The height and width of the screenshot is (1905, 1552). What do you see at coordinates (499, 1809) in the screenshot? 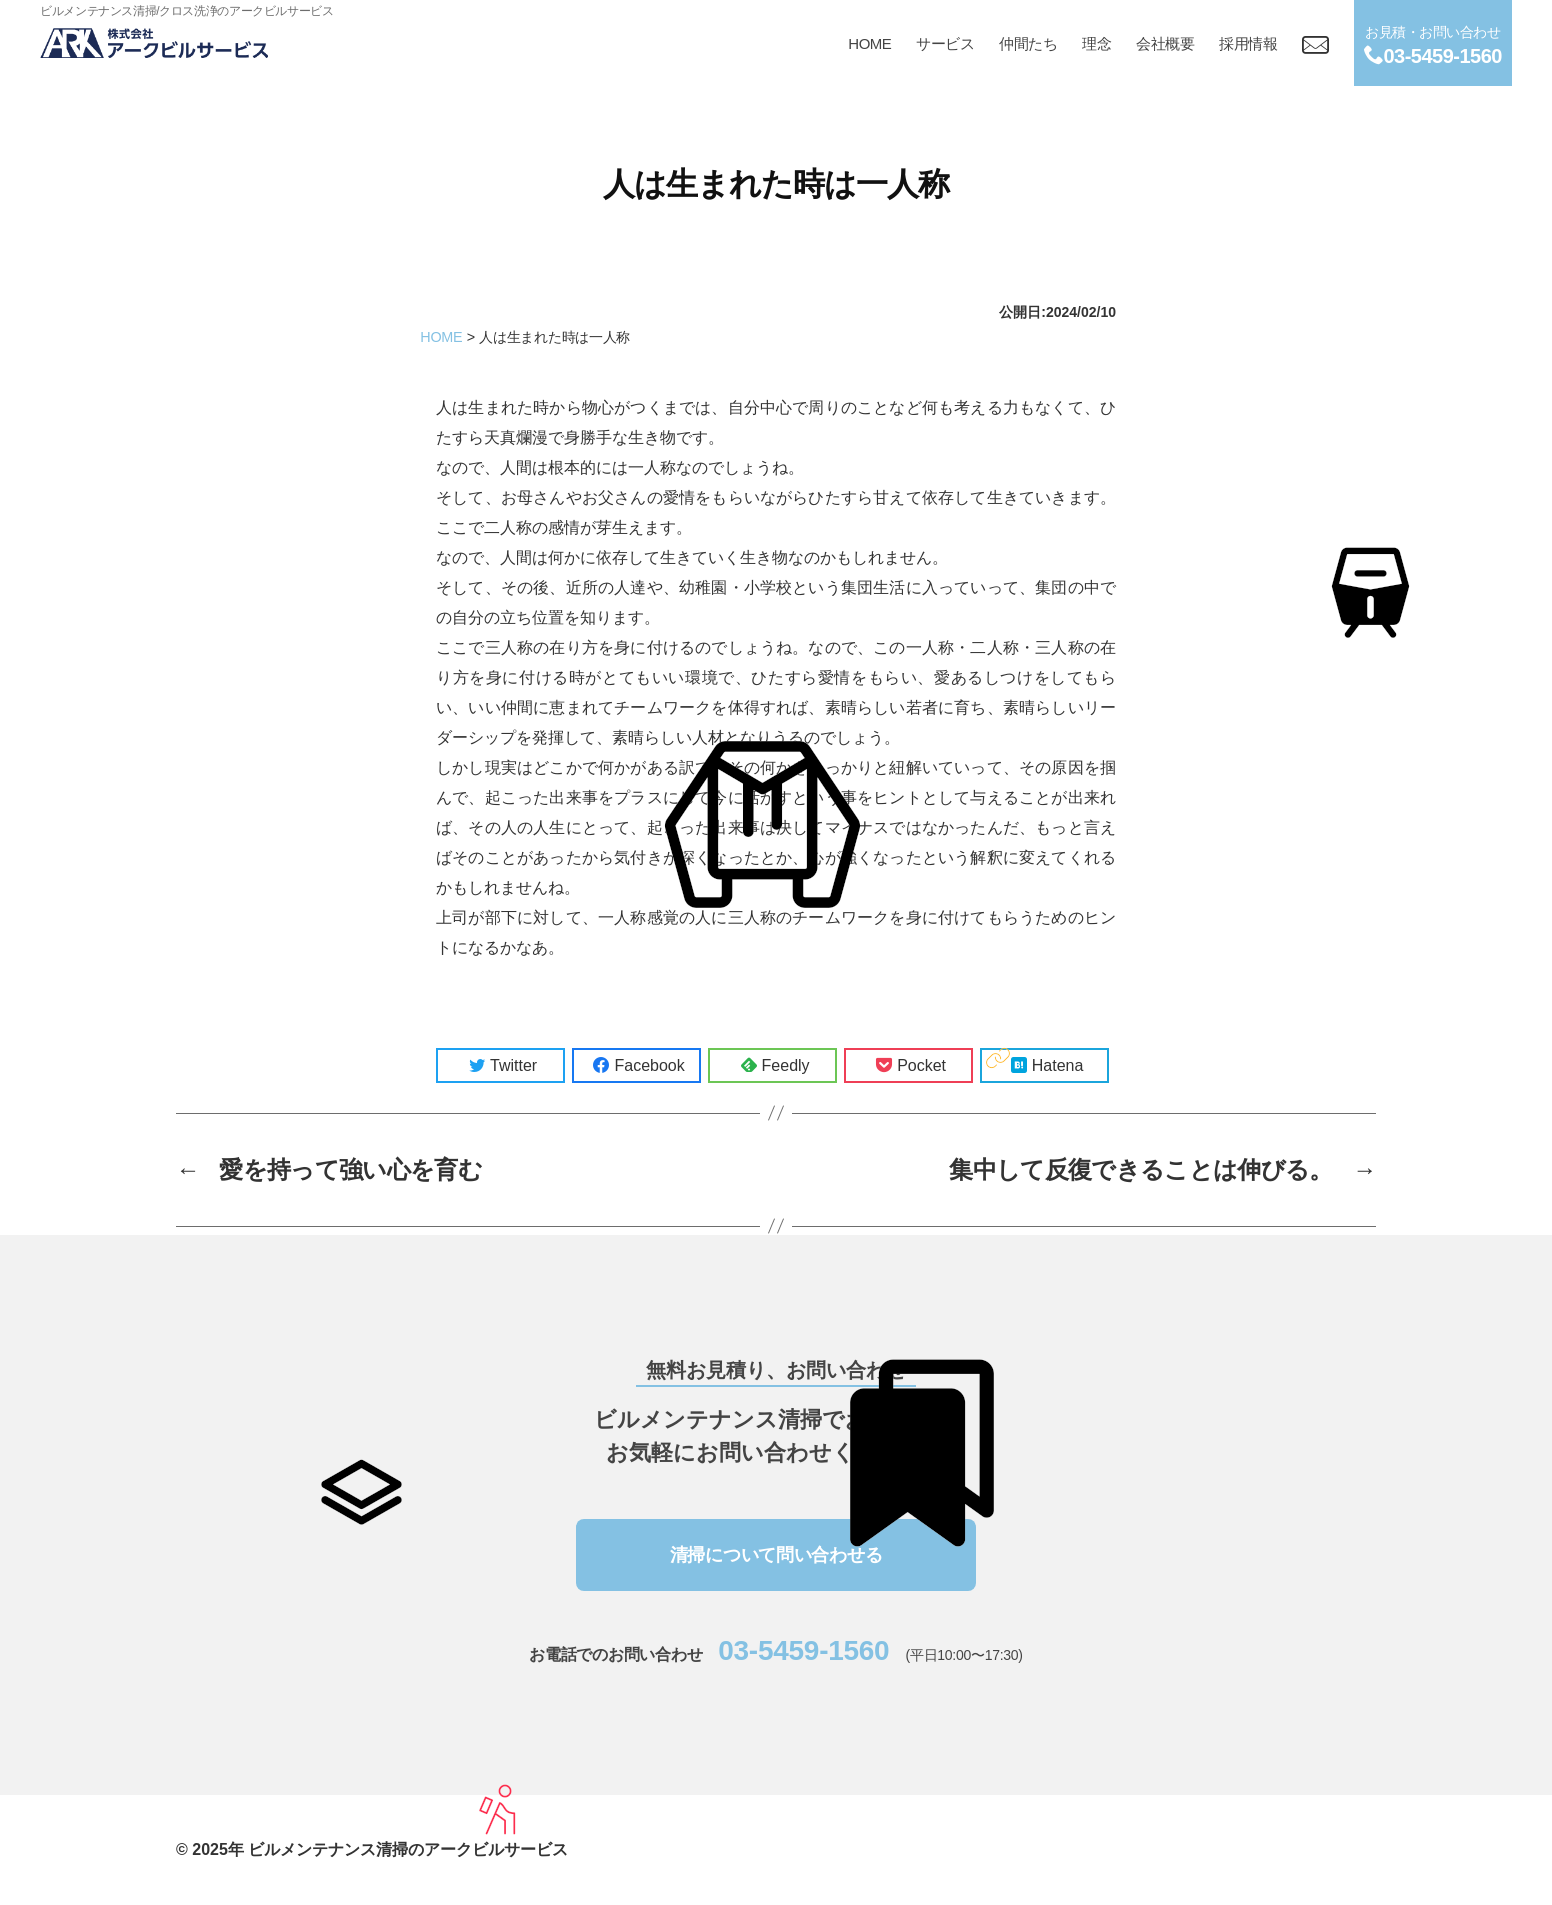
I see `access hiking trails or outdoor activities` at bounding box center [499, 1809].